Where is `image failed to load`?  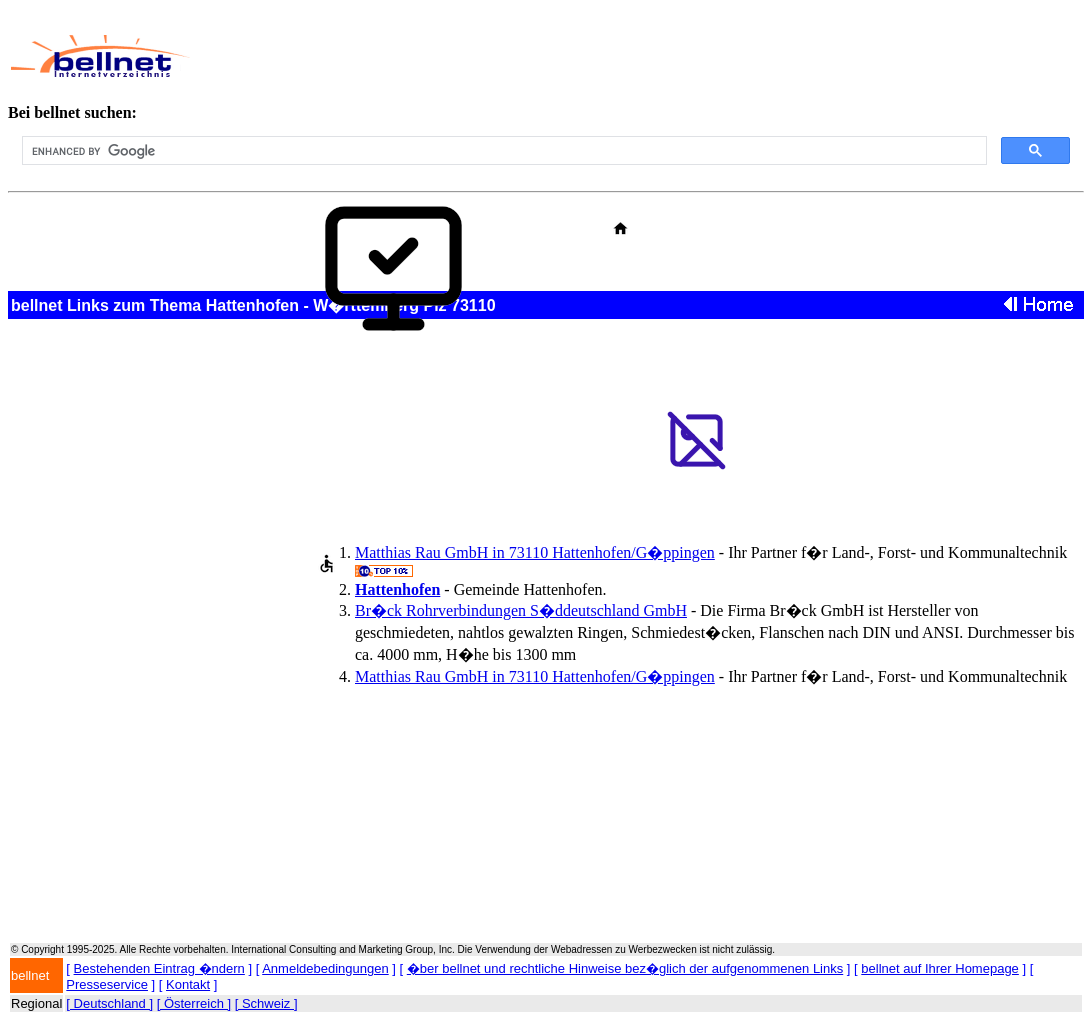
image failed to load is located at coordinates (696, 440).